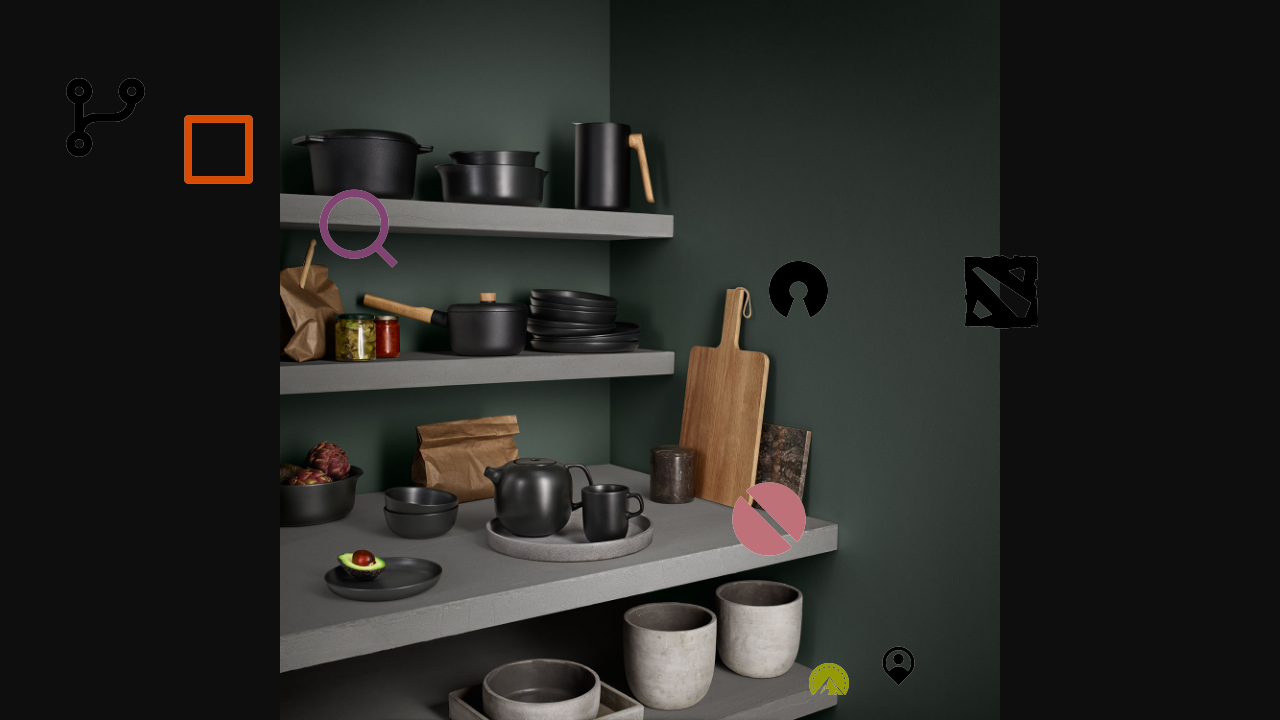 The image size is (1280, 720). What do you see at coordinates (798, 290) in the screenshot?
I see `indicates open-source software or project` at bounding box center [798, 290].